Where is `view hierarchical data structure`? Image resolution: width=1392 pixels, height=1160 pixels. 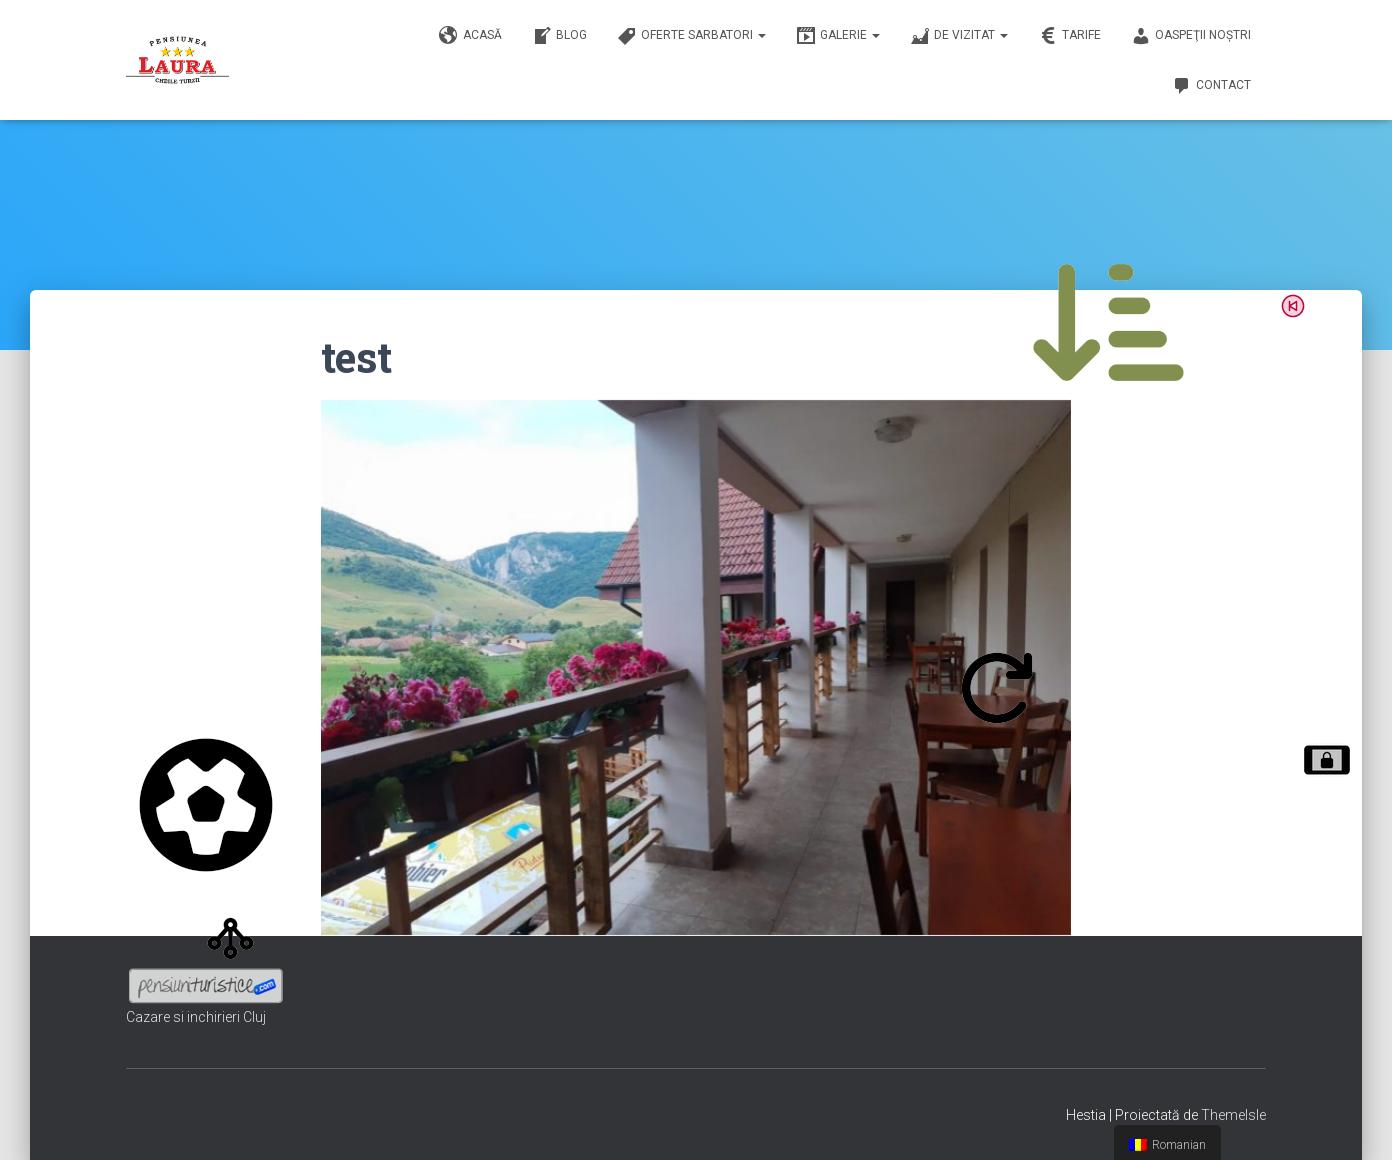 view hierarchical data structure is located at coordinates (230, 938).